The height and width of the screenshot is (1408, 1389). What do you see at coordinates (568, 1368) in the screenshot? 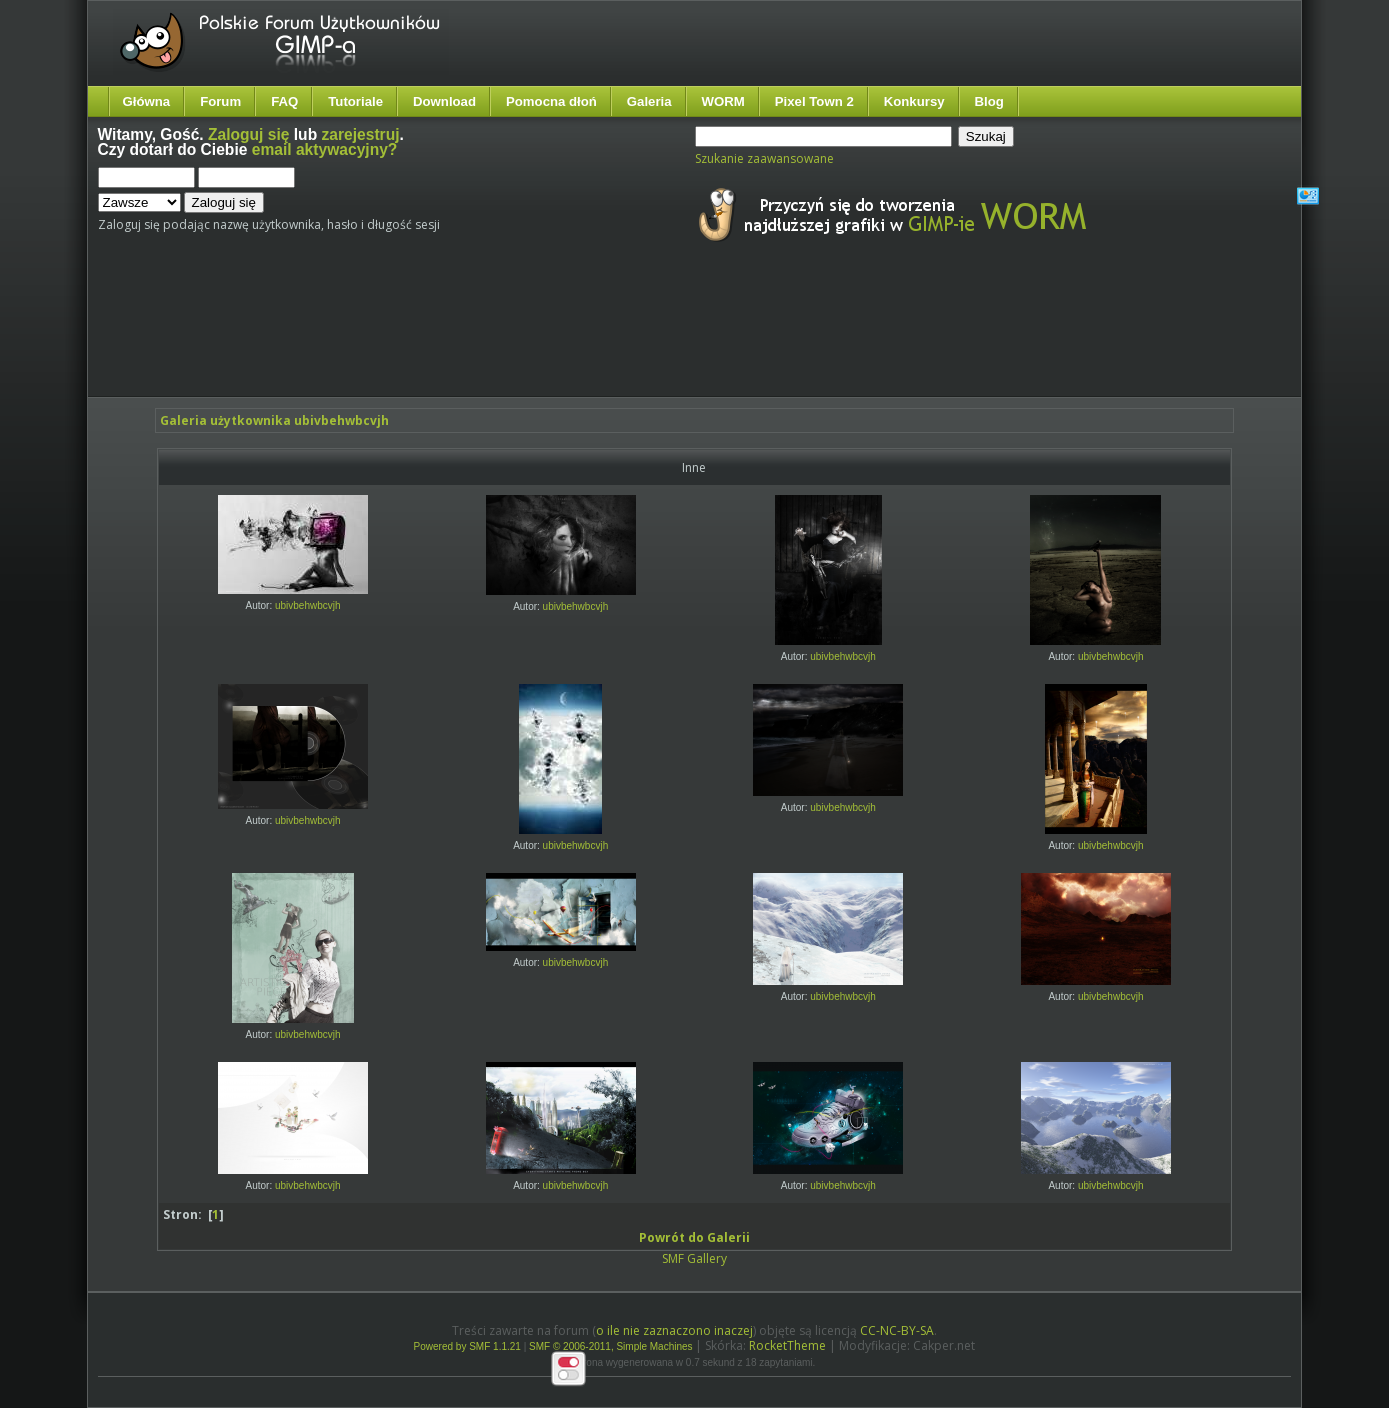
I see `open gnome tweaks settings` at bounding box center [568, 1368].